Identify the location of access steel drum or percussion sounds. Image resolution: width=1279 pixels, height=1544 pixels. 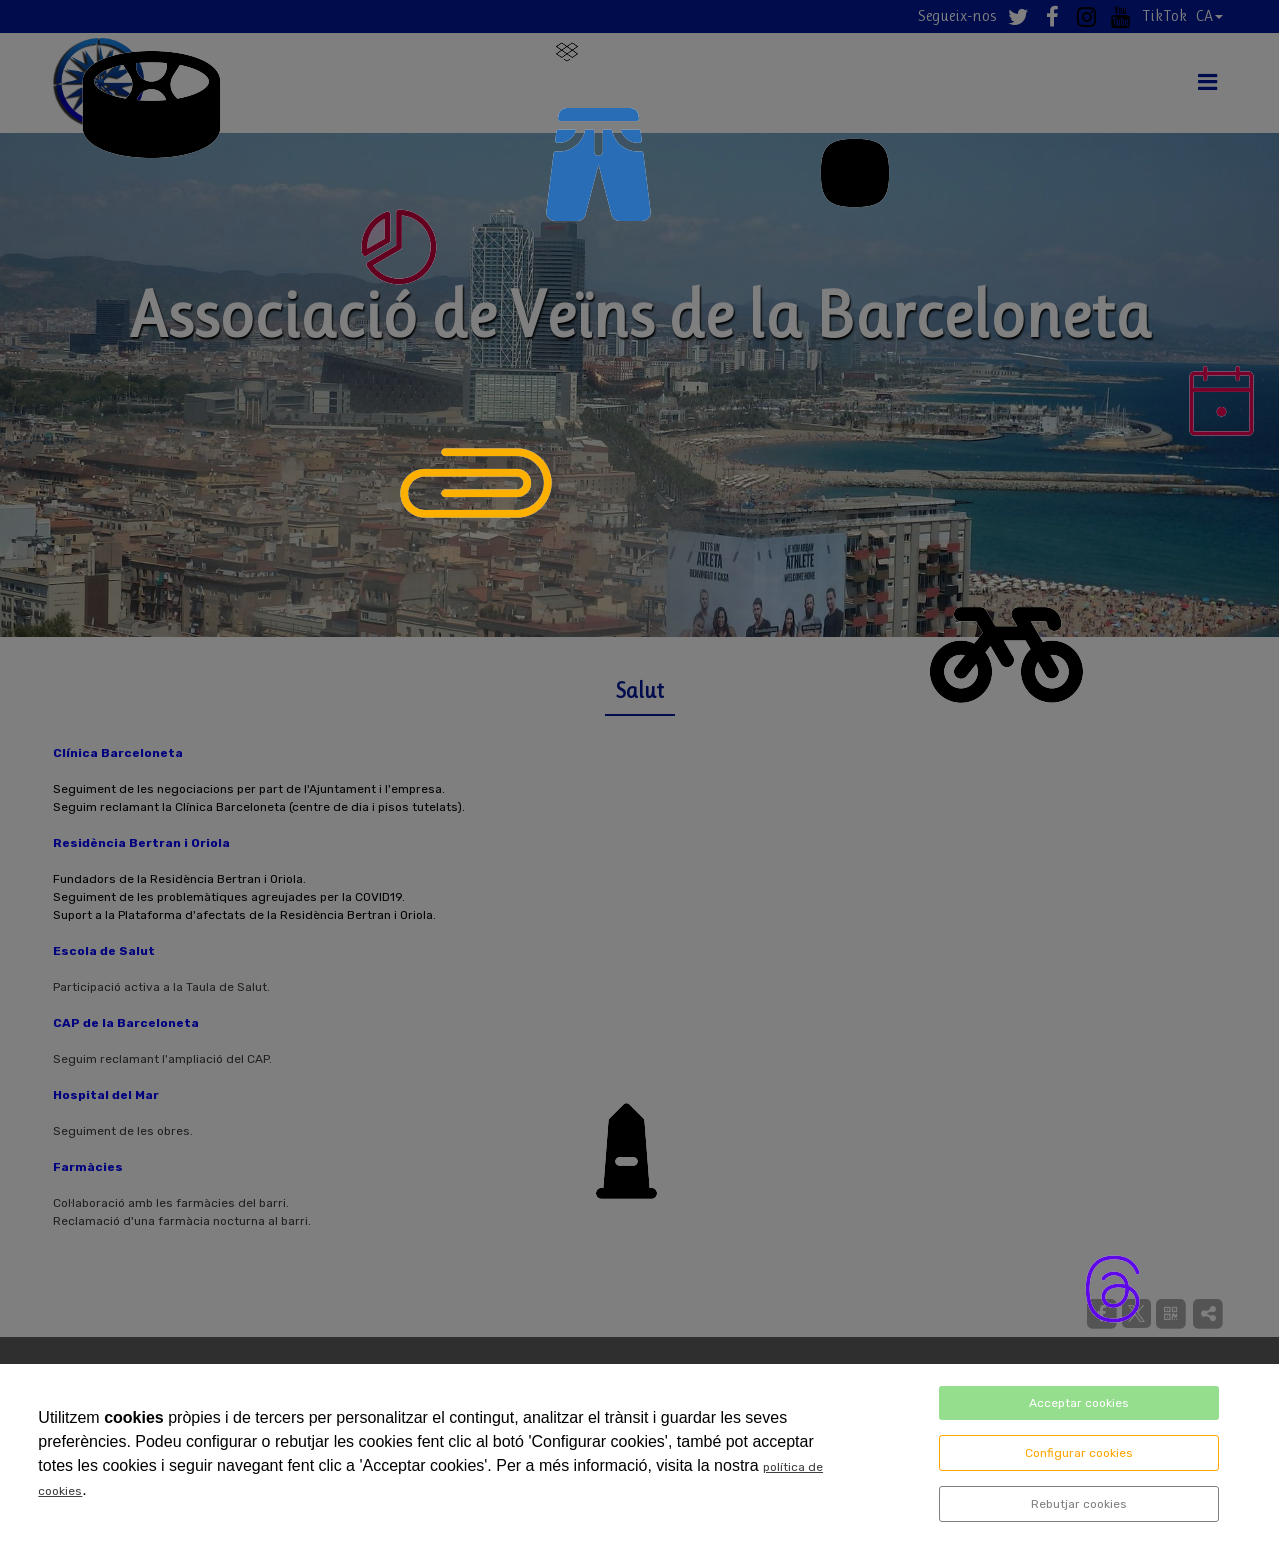
(151, 104).